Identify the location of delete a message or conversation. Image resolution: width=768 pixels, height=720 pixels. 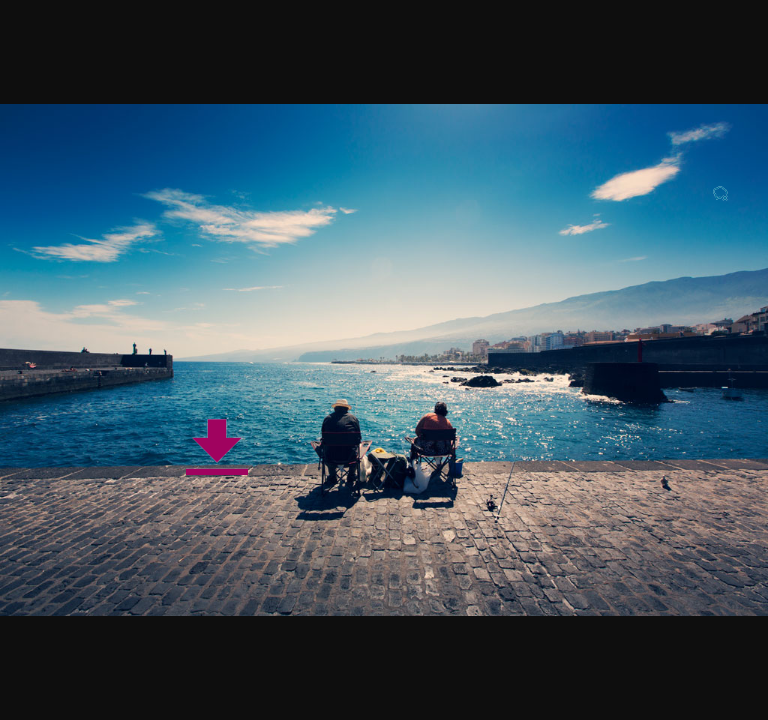
(720, 193).